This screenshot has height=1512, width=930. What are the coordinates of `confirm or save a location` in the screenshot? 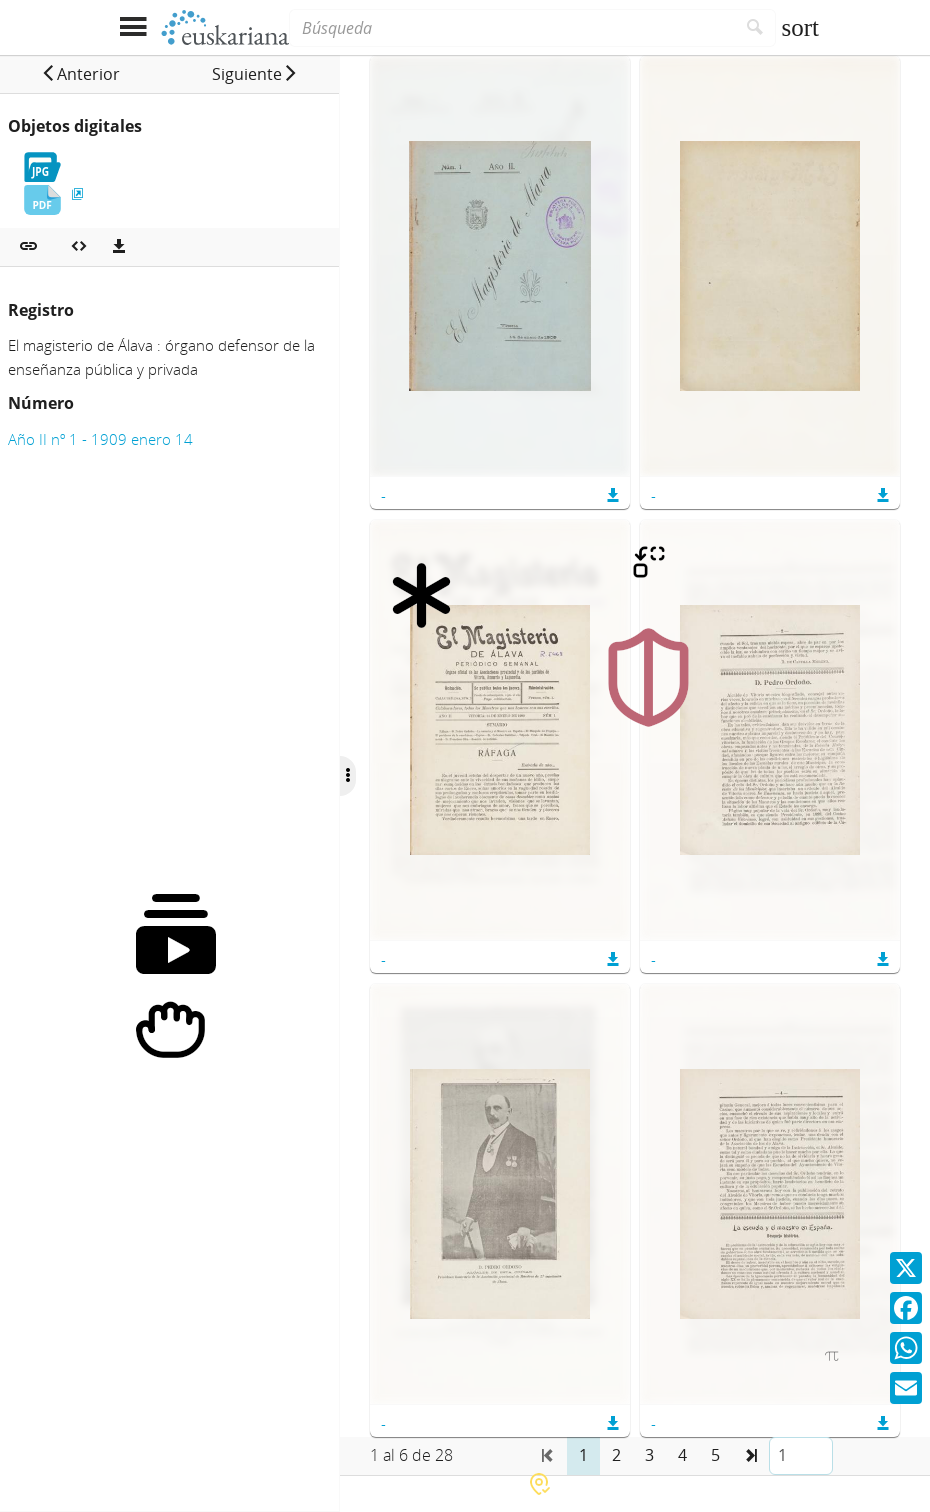 It's located at (539, 1484).